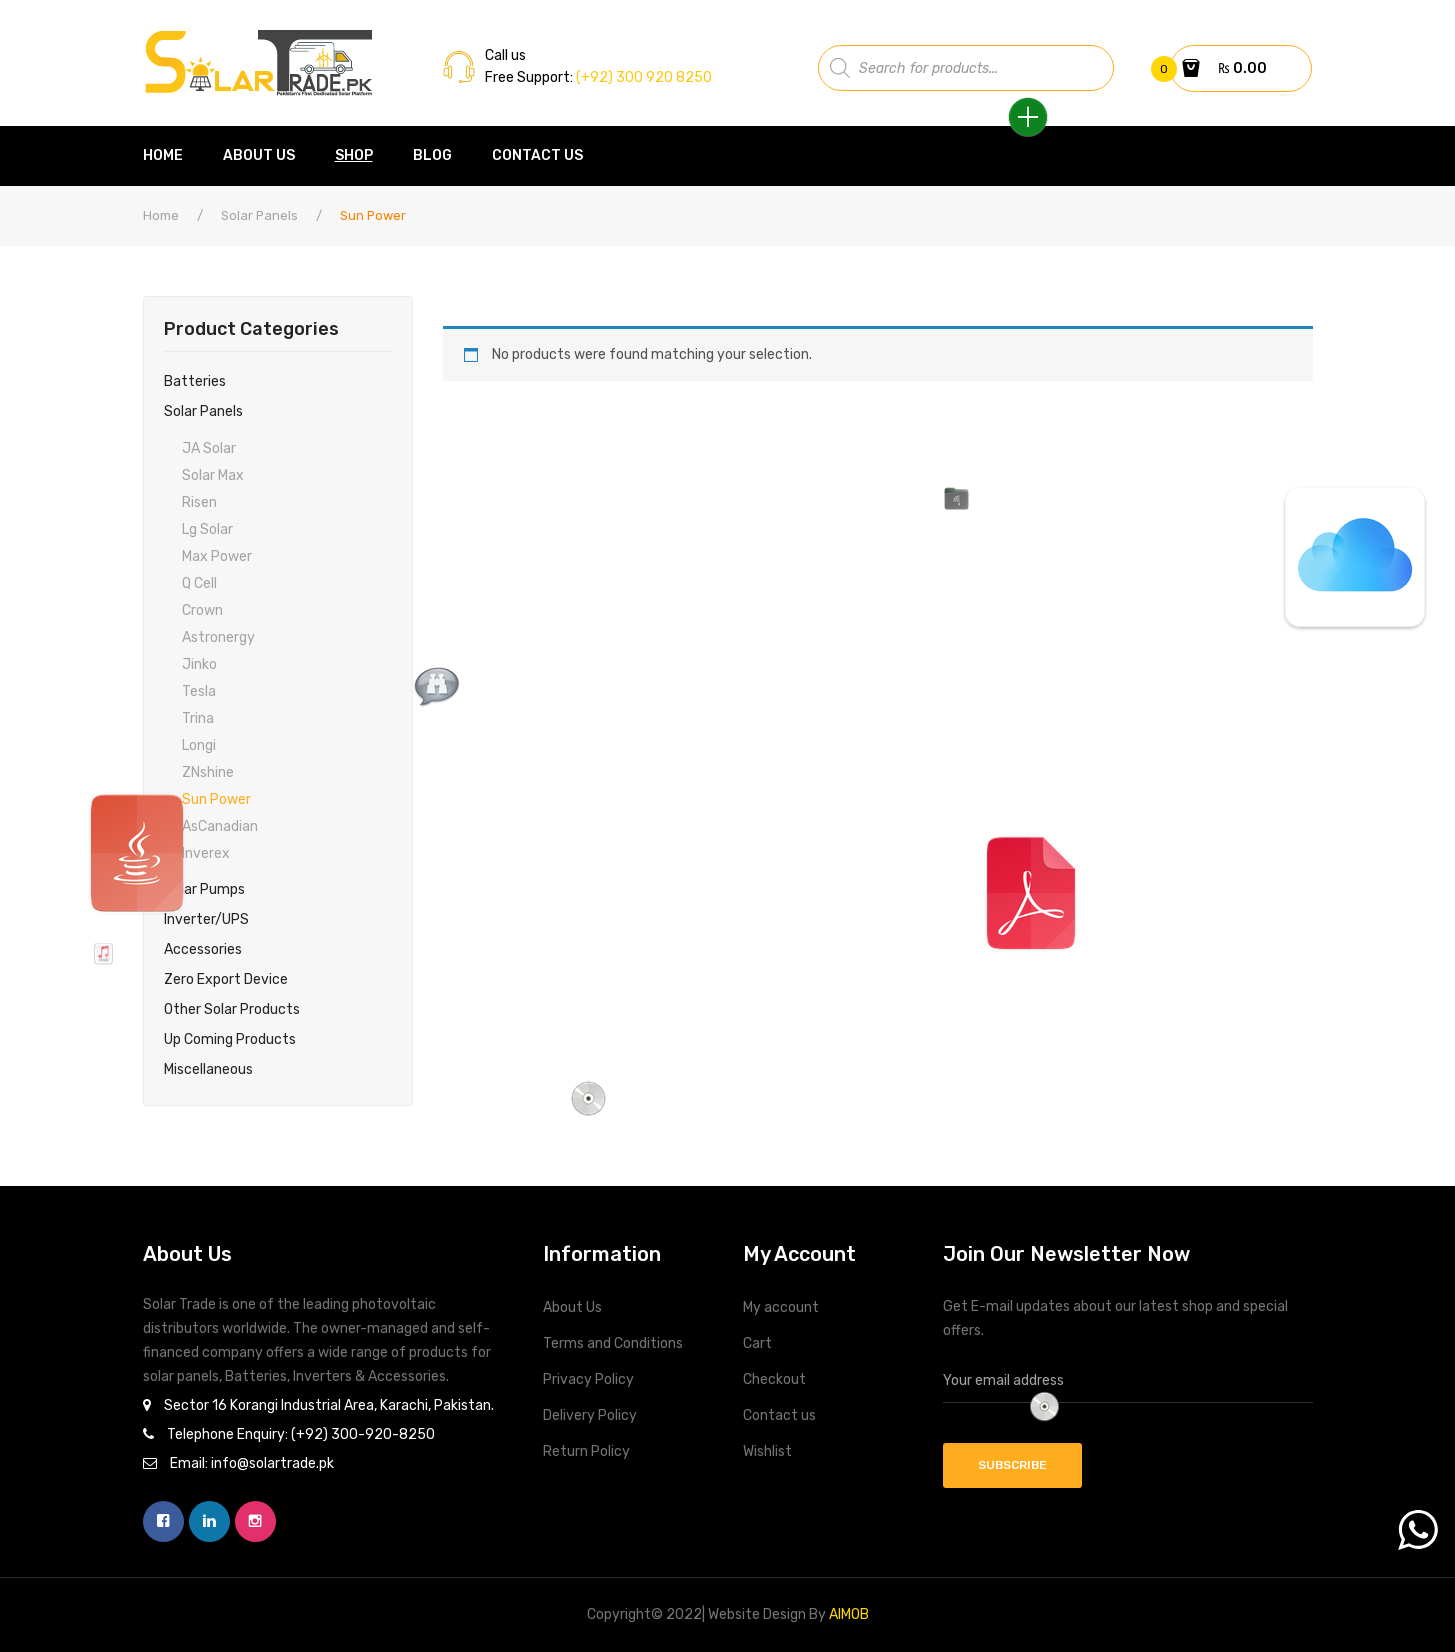 Image resolution: width=1455 pixels, height=1652 pixels. What do you see at coordinates (103, 953) in the screenshot?
I see `a midi audio file` at bounding box center [103, 953].